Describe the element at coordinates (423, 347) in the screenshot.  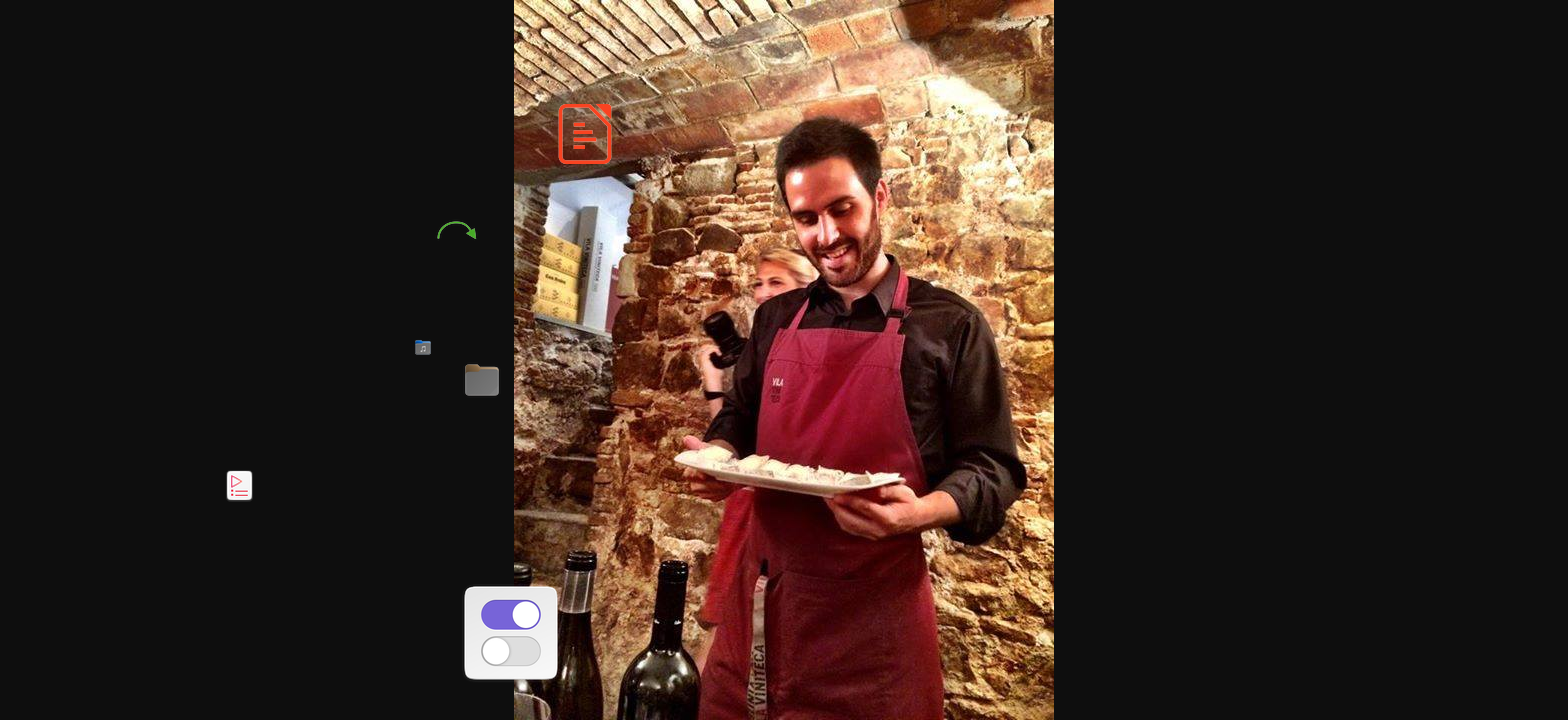
I see `open your music folder` at that location.